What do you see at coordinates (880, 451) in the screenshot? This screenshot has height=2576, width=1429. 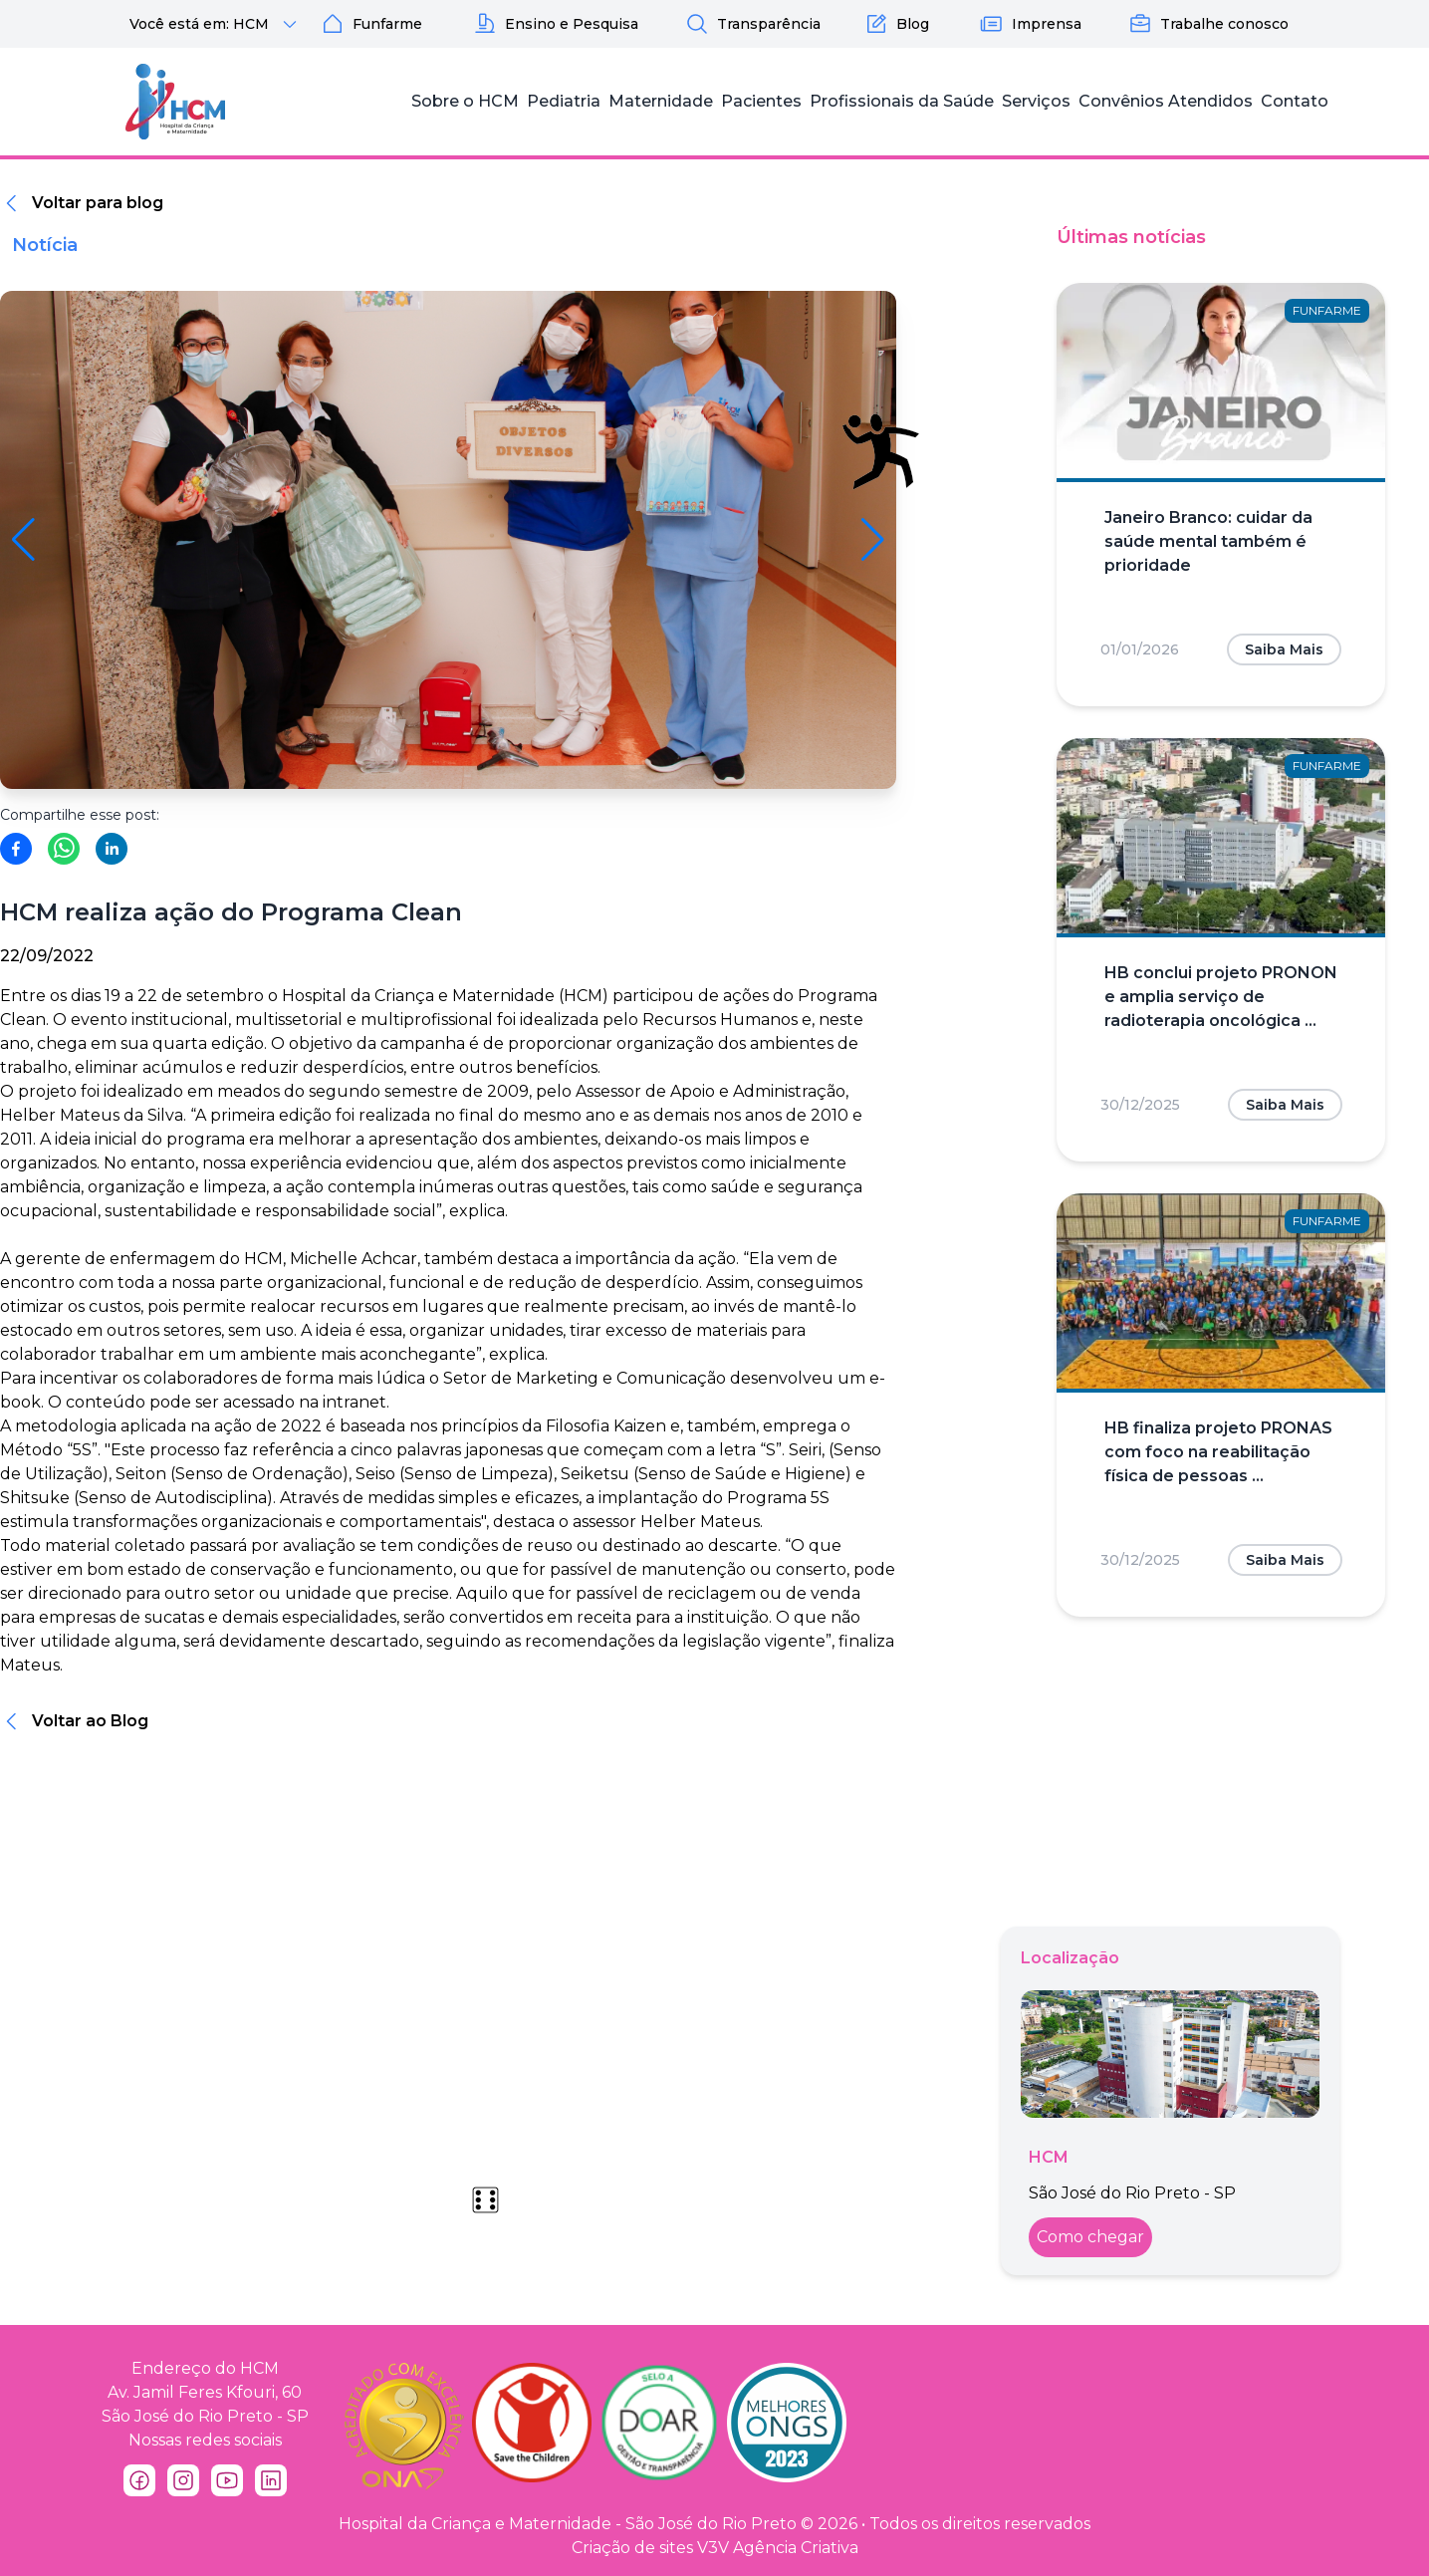 I see `access ball throwing or toss-related games` at bounding box center [880, 451].